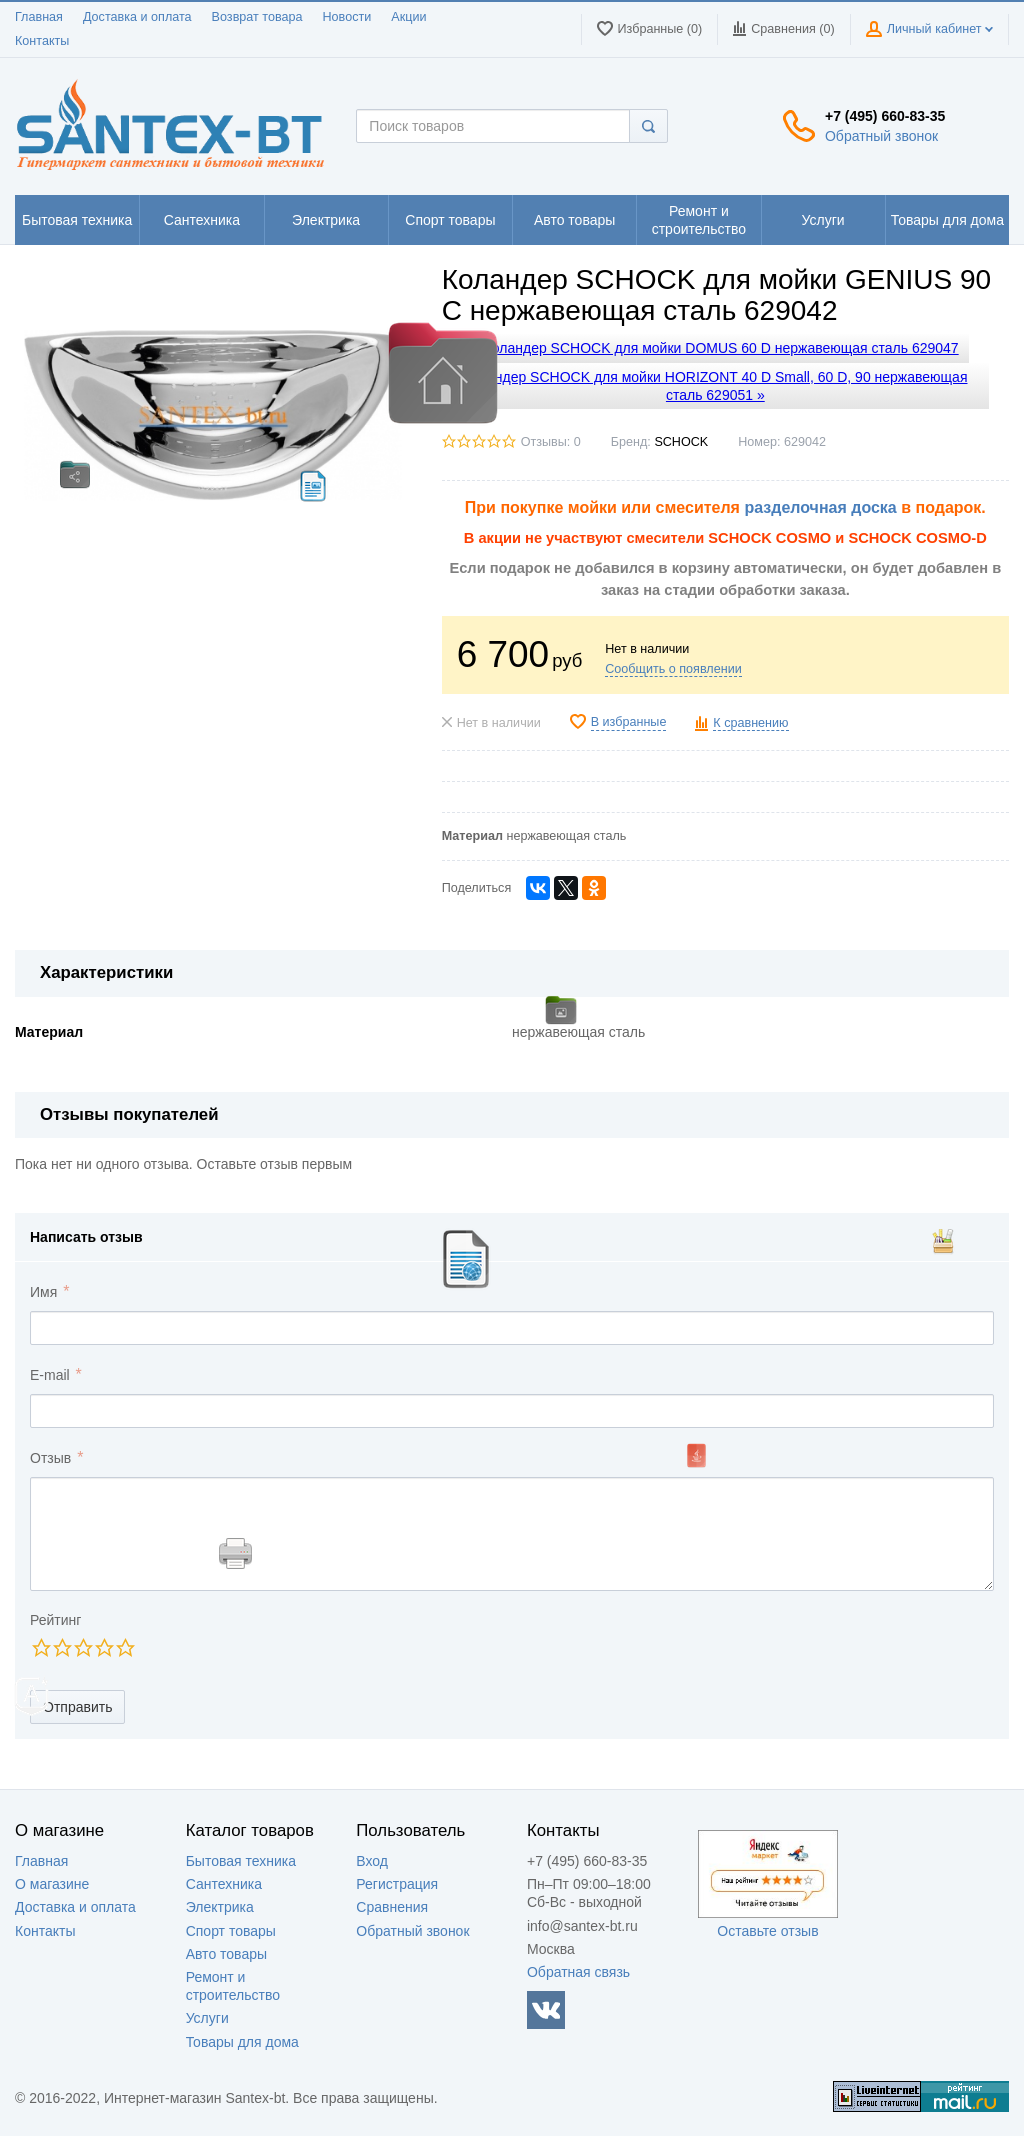  What do you see at coordinates (31, 1695) in the screenshot?
I see `keyboard battery status indicator` at bounding box center [31, 1695].